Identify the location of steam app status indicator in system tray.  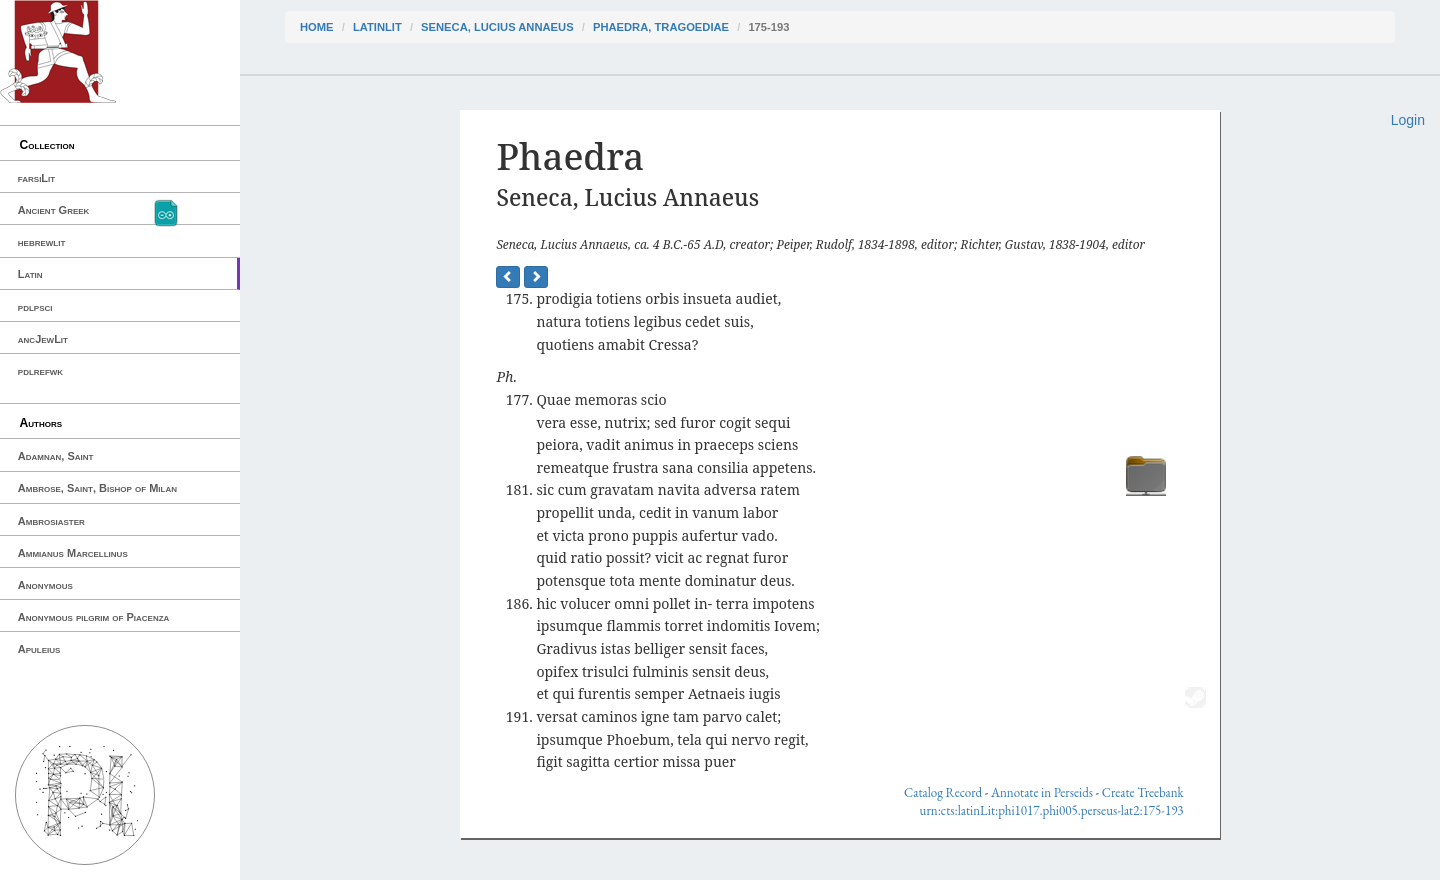
(1195, 697).